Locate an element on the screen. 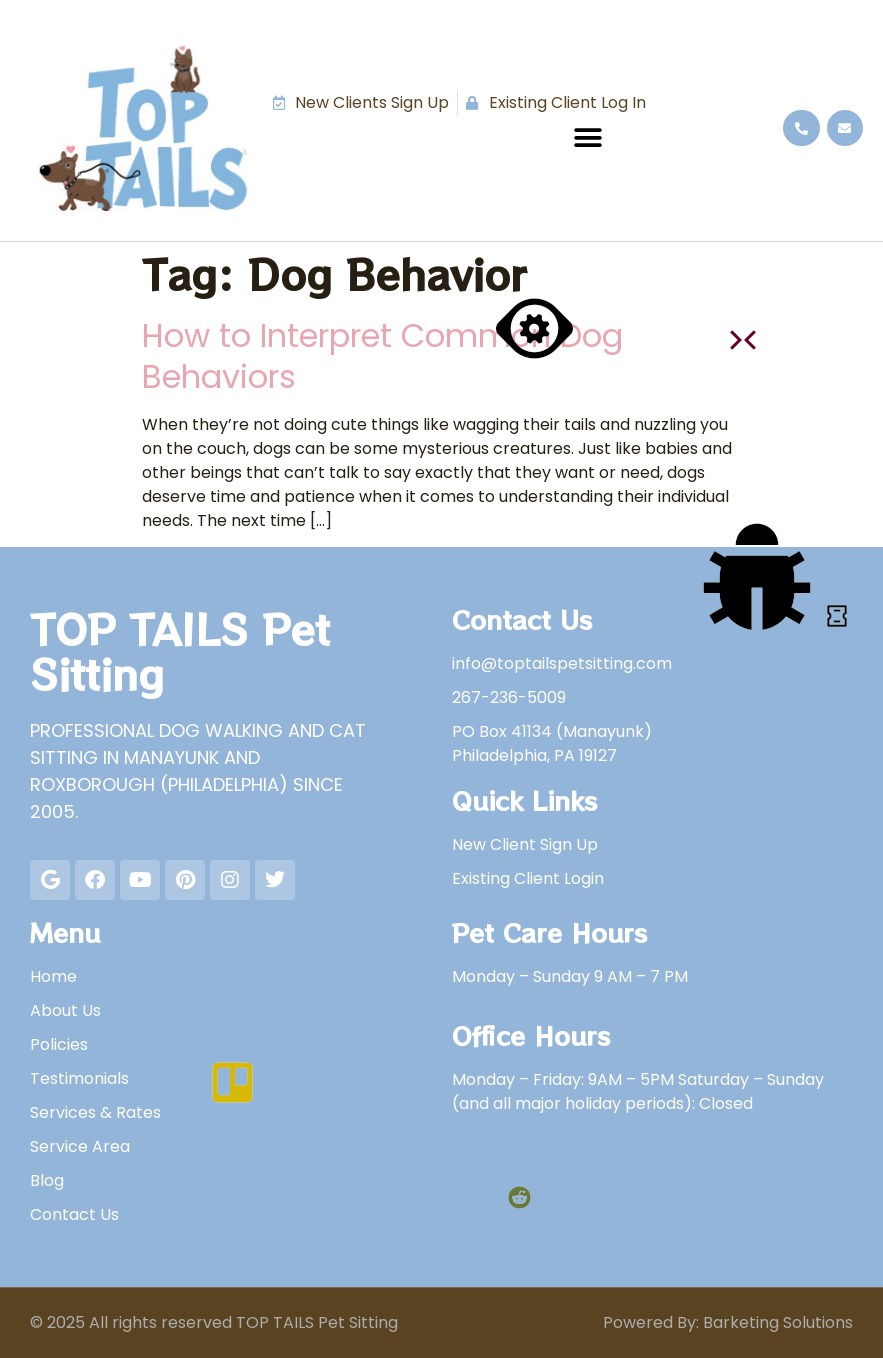 The width and height of the screenshot is (883, 1358). open trello app is located at coordinates (232, 1082).